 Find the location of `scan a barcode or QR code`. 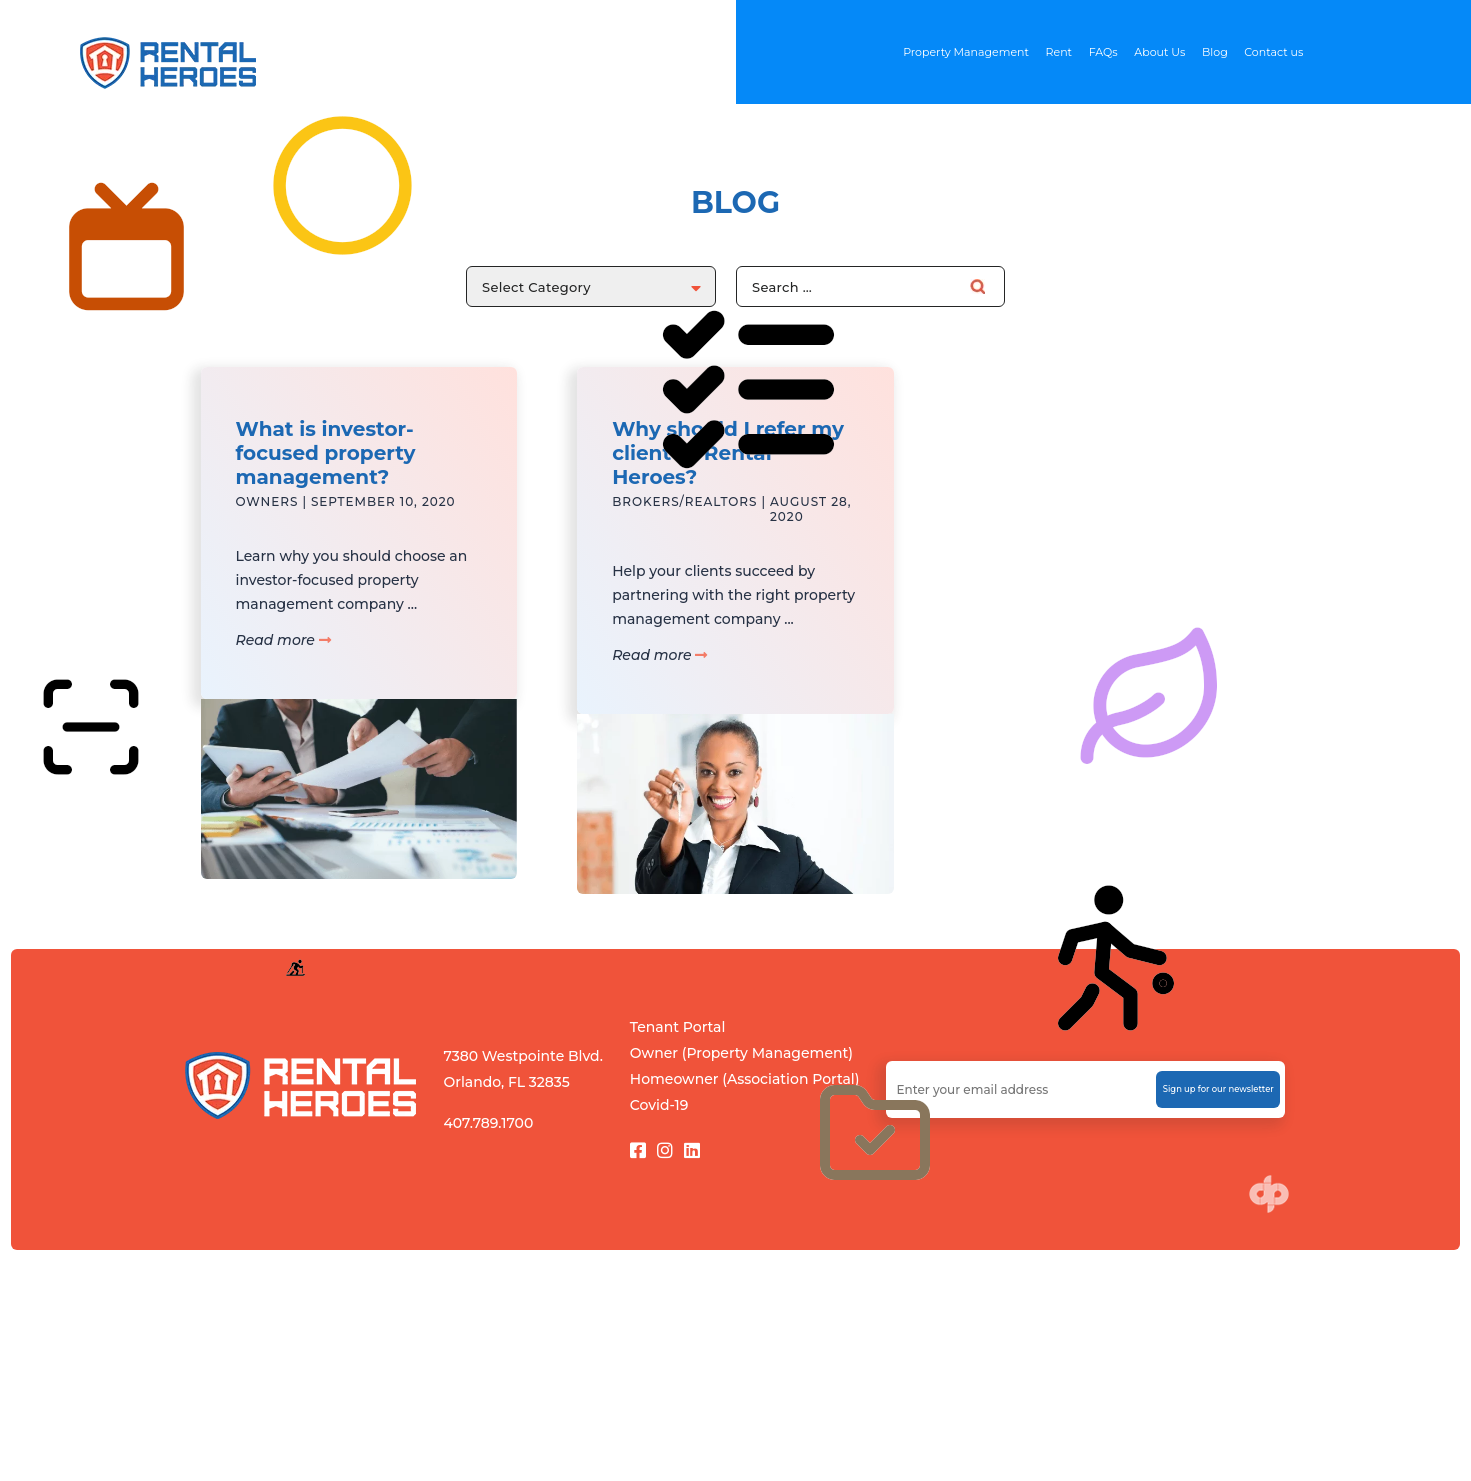

scan a barcode or QR code is located at coordinates (91, 727).